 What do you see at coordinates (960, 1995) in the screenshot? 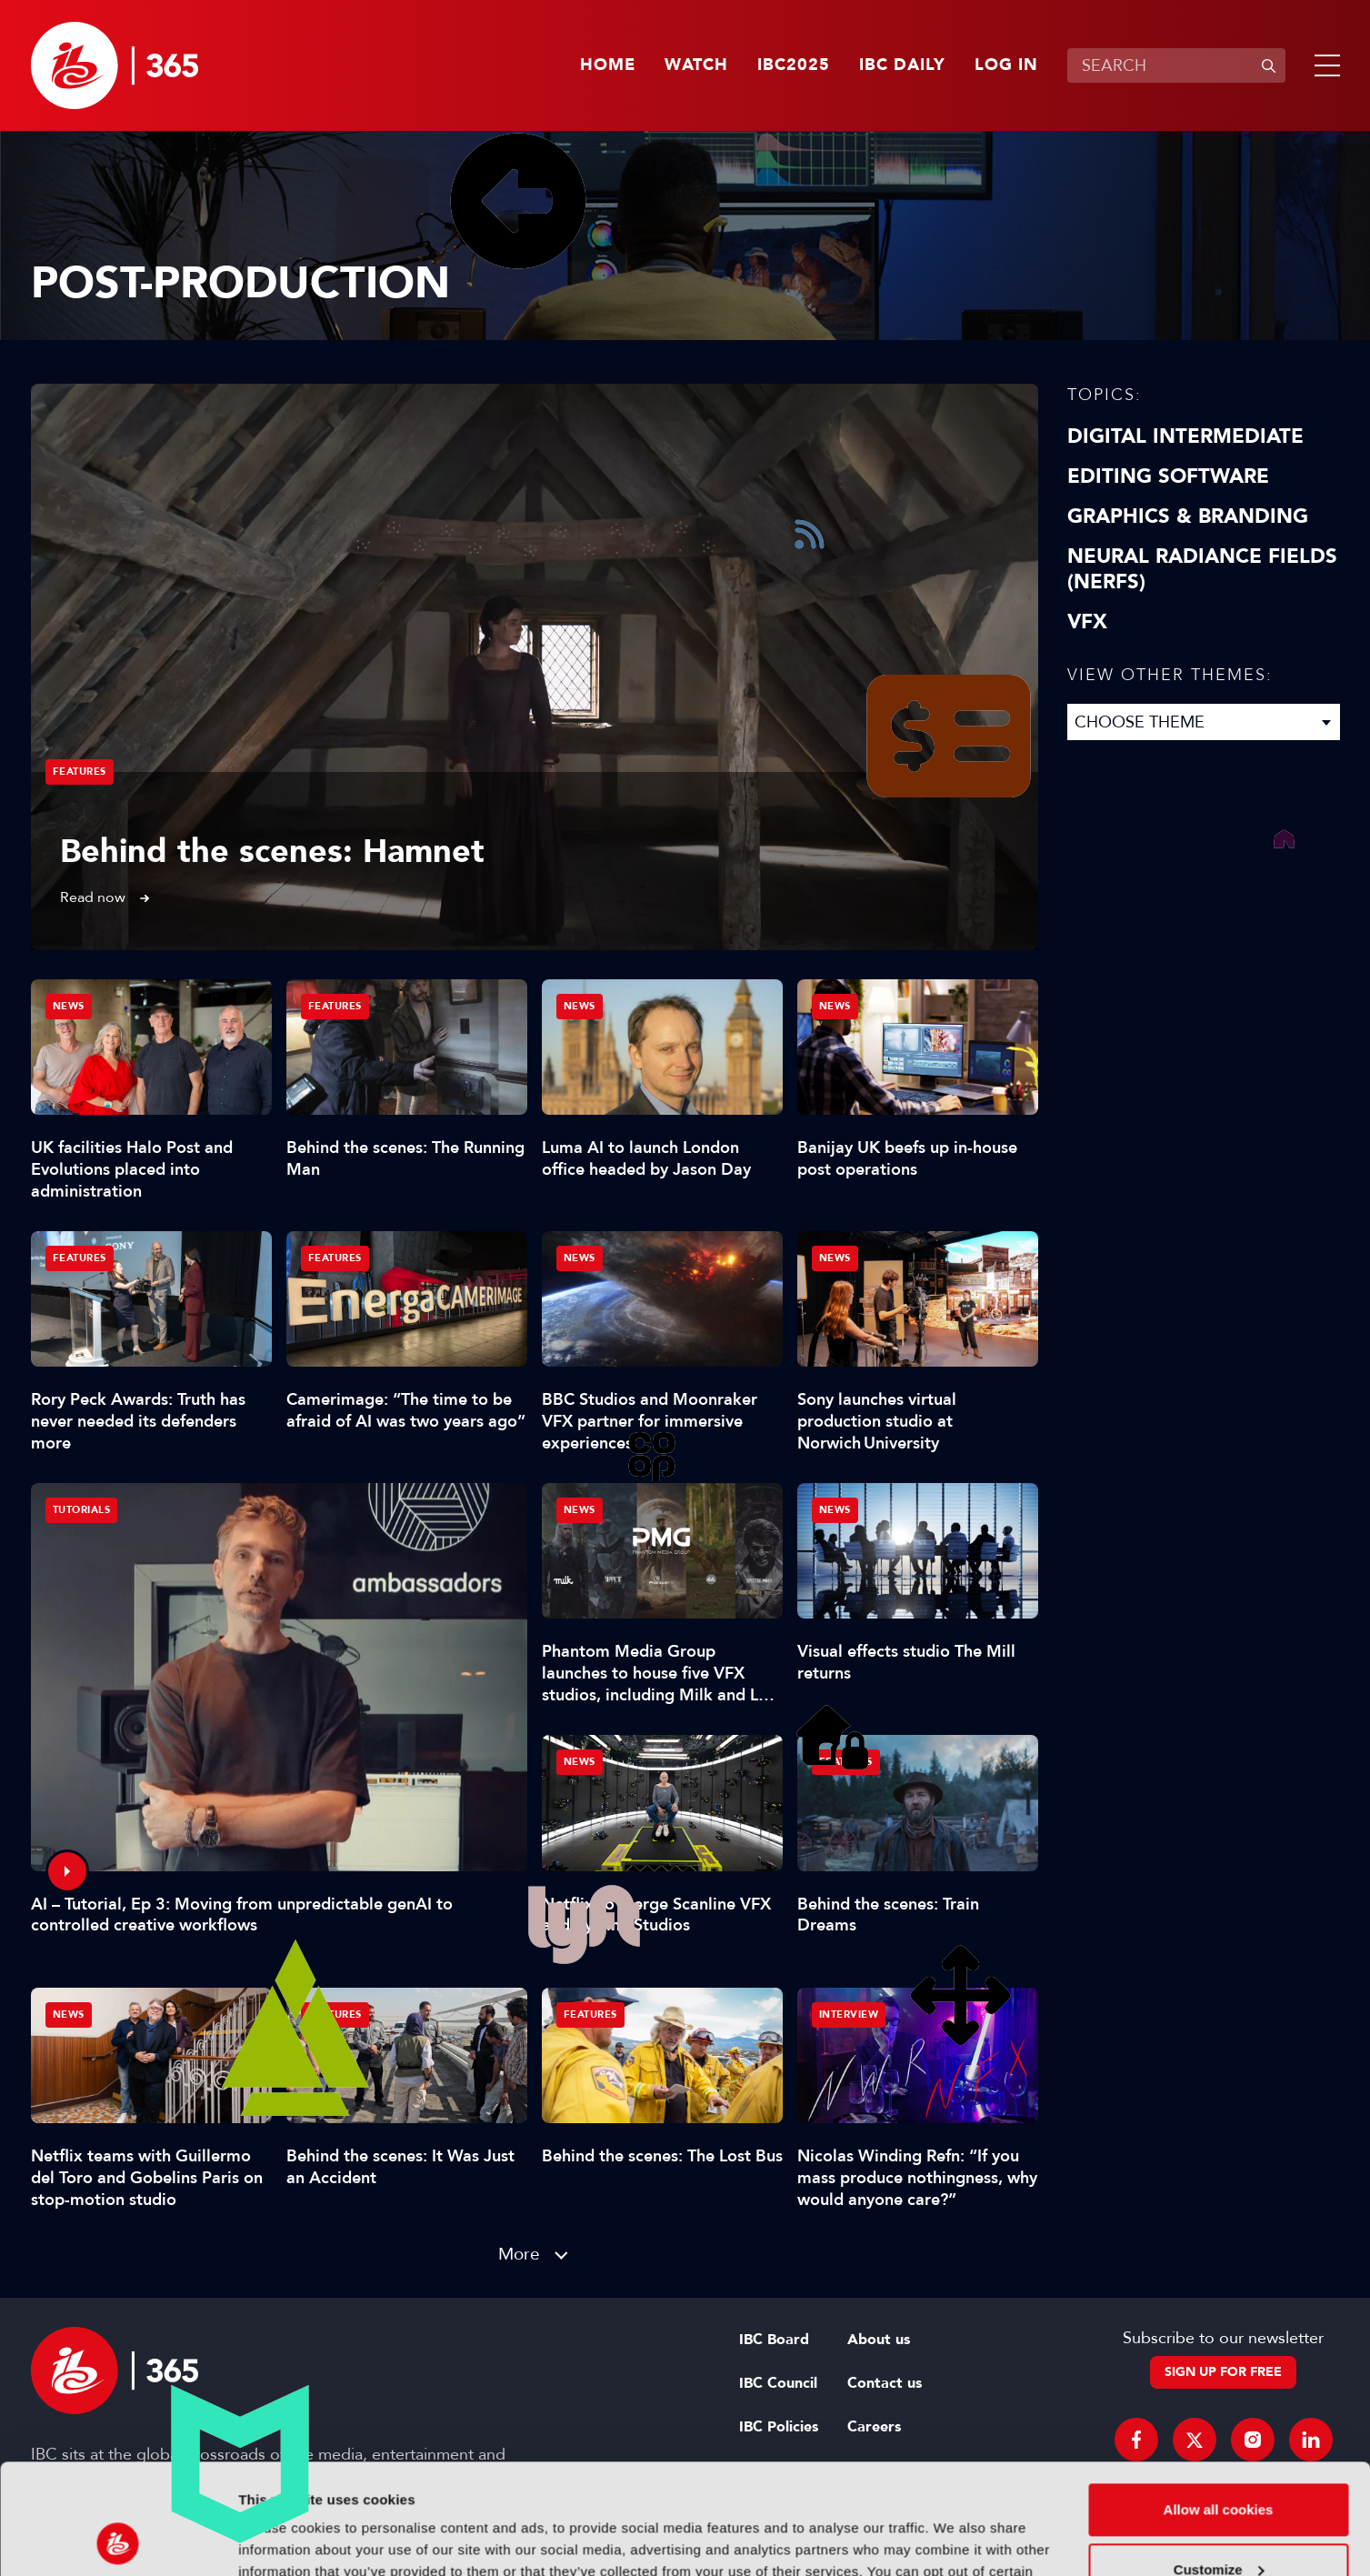
I see `move or reposition an element` at bounding box center [960, 1995].